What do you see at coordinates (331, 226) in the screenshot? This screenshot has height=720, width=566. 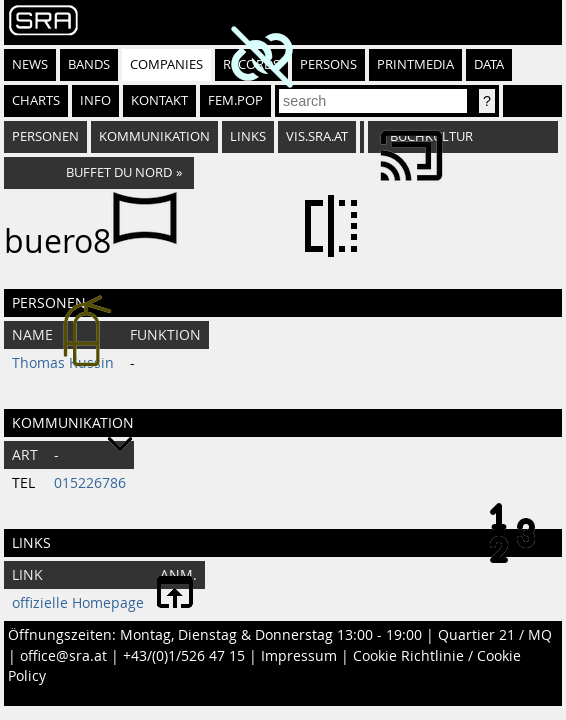 I see `flip image horizontally` at bounding box center [331, 226].